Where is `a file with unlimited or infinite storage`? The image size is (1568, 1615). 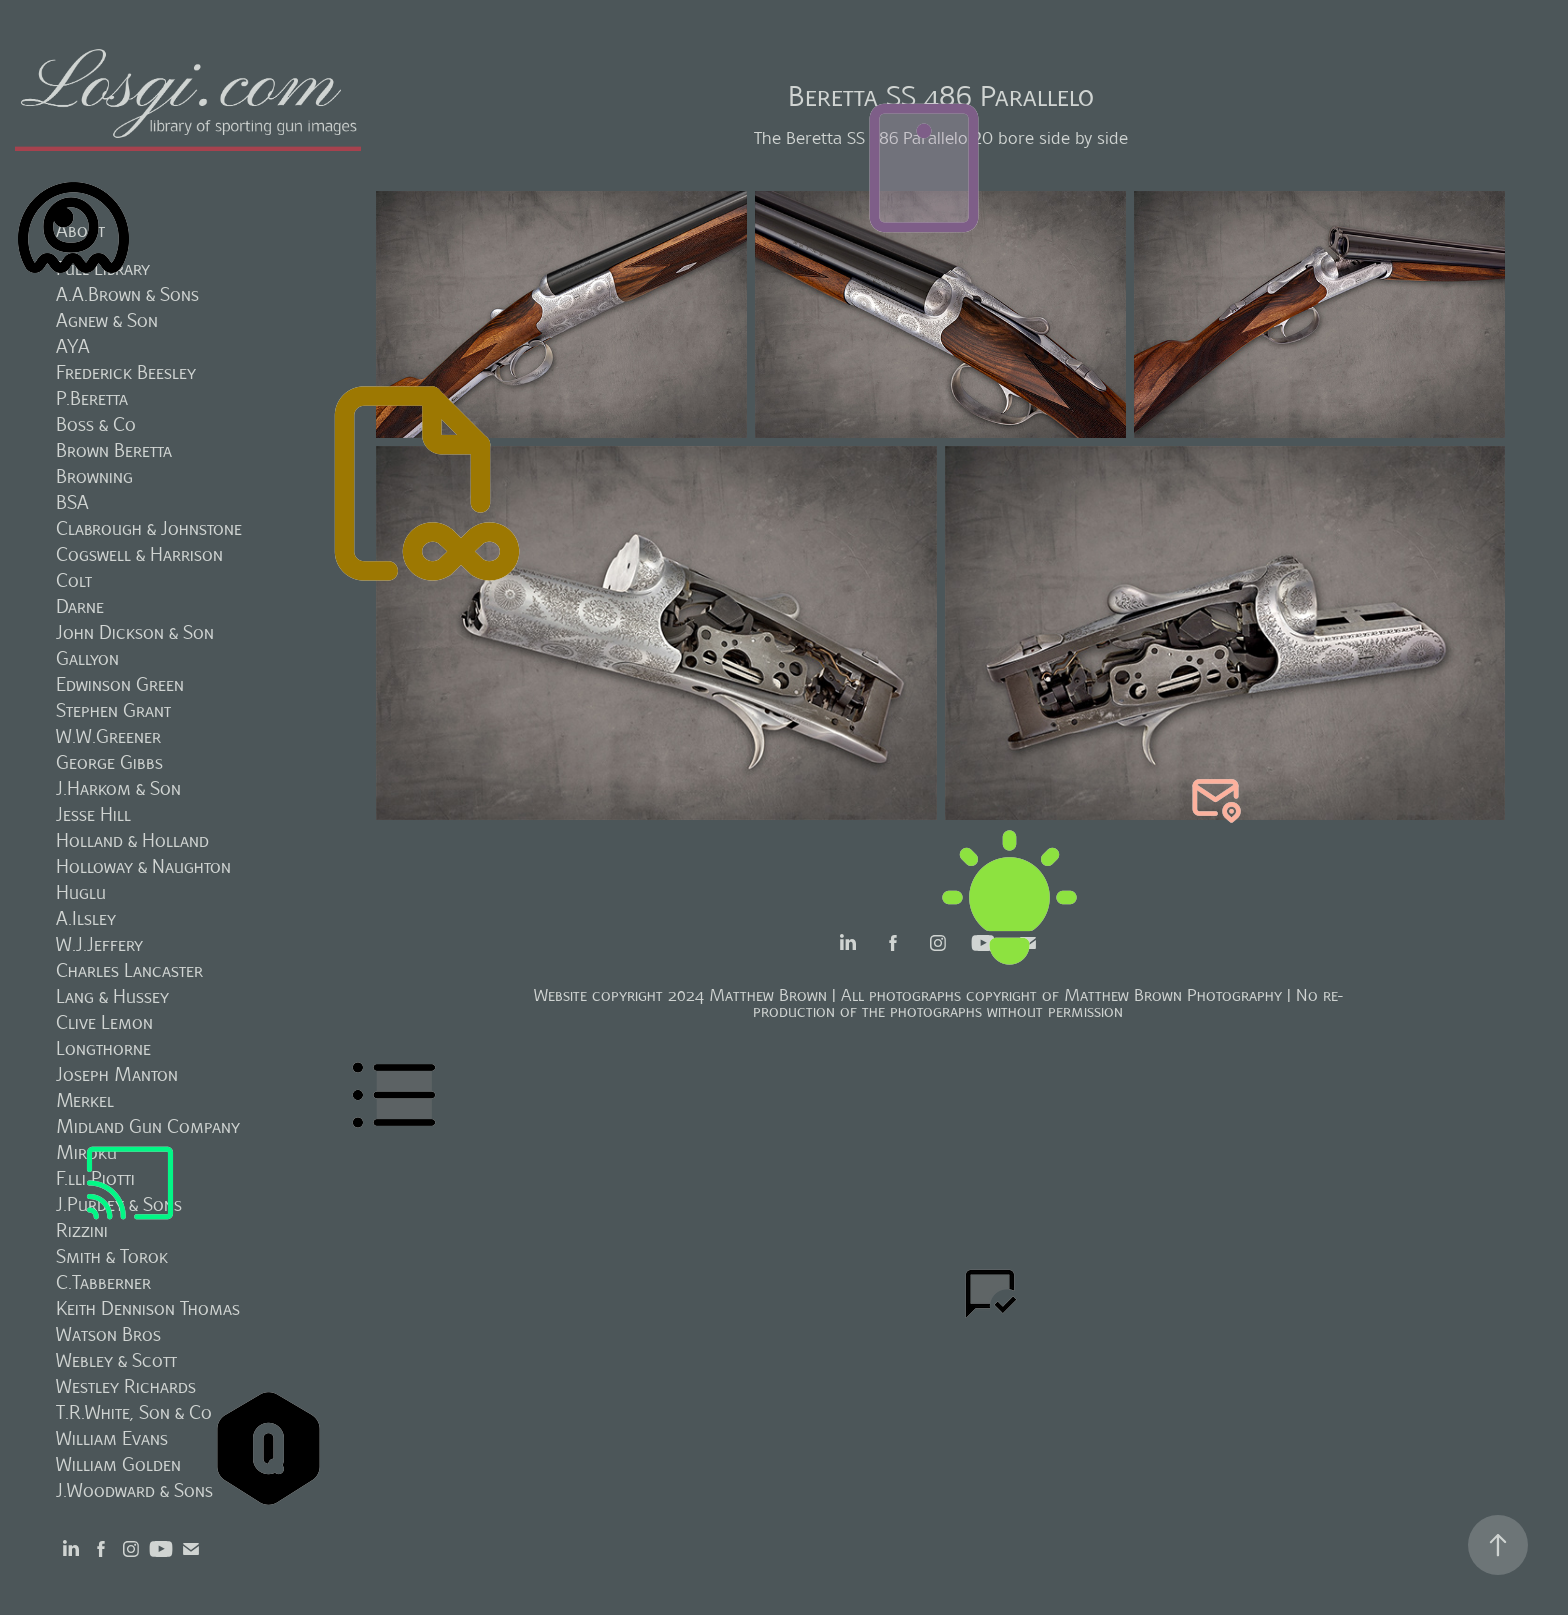
a file with unlimited or infinite storage is located at coordinates (412, 483).